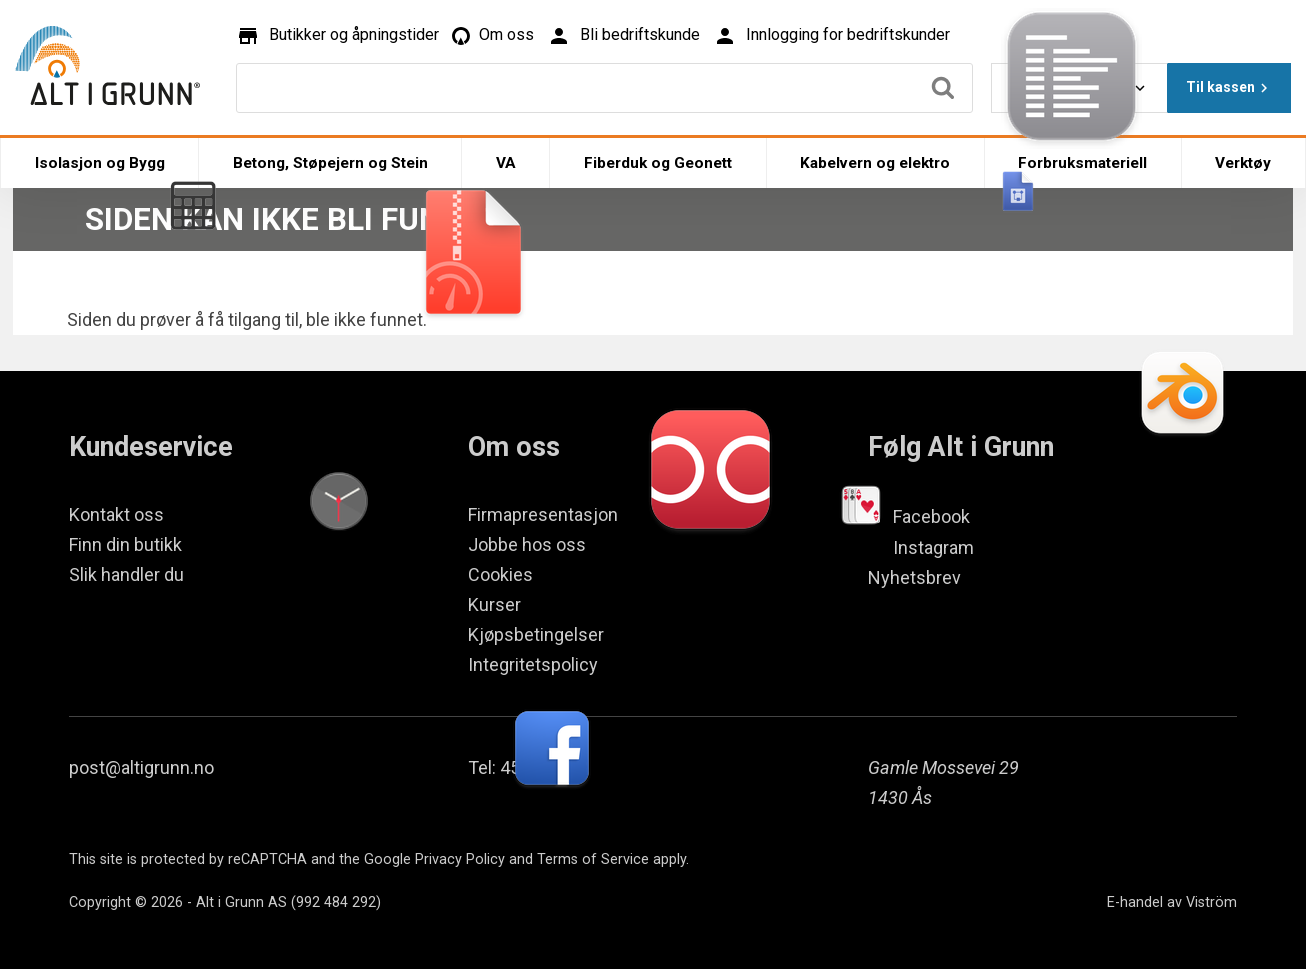 The height and width of the screenshot is (969, 1306). I want to click on a Microsoft Visio diagram file, so click(1018, 192).